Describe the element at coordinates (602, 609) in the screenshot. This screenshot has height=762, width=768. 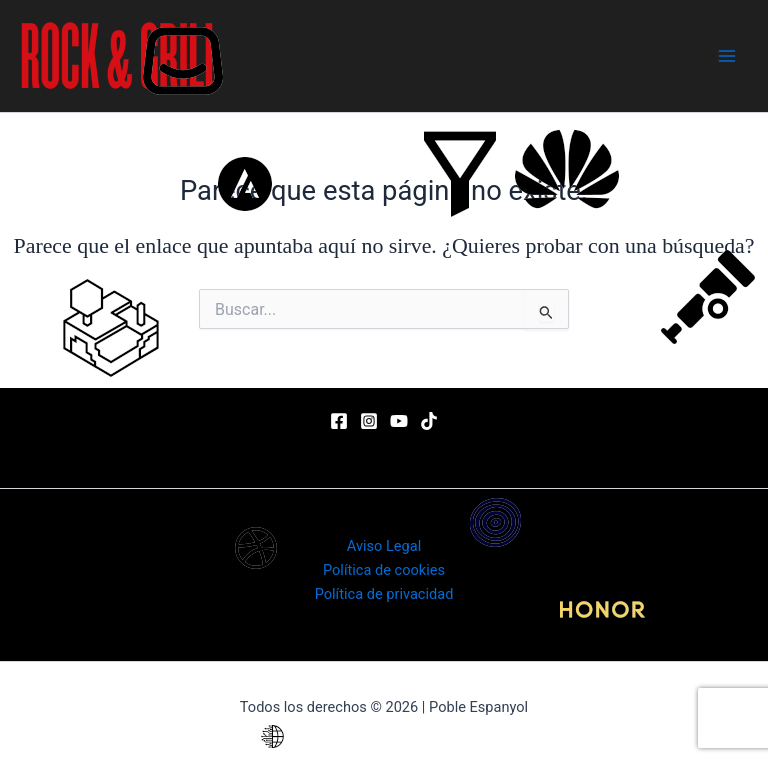
I see `honor brand logo` at that location.